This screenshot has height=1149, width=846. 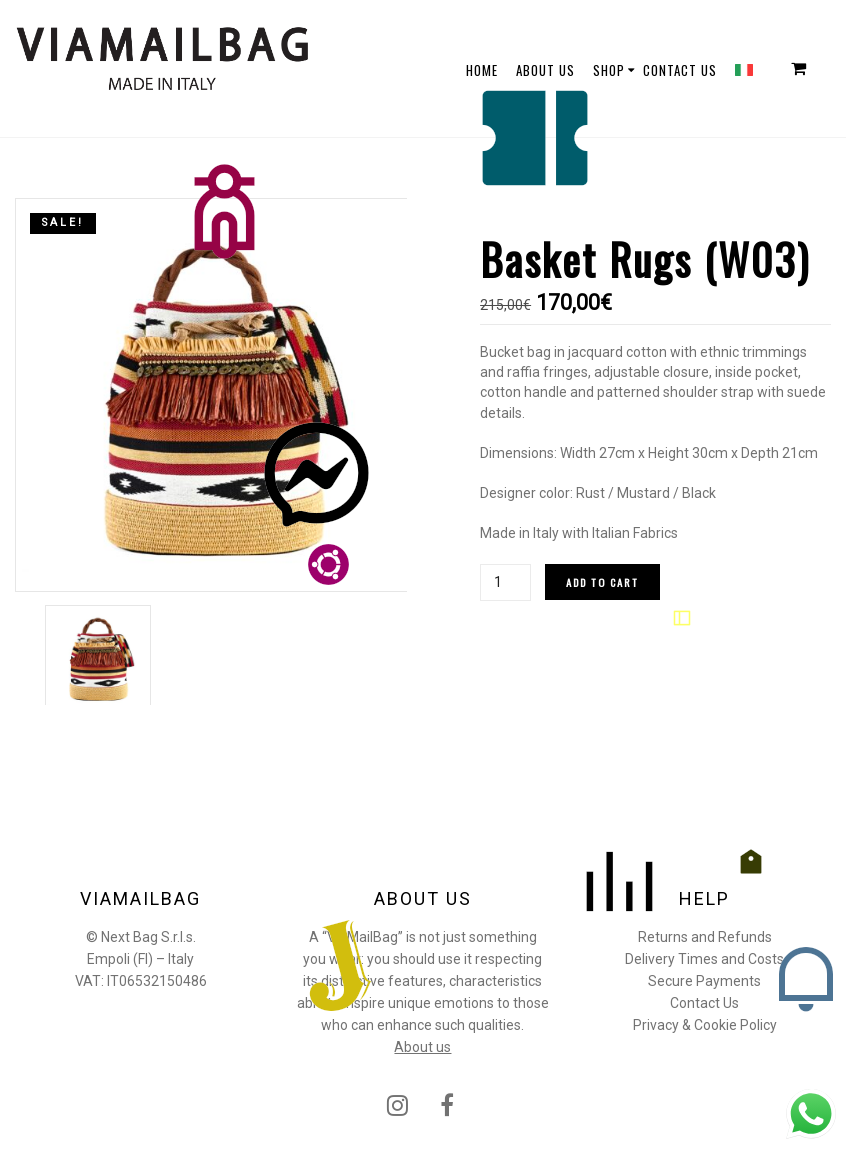 What do you see at coordinates (806, 977) in the screenshot?
I see `view notifications` at bounding box center [806, 977].